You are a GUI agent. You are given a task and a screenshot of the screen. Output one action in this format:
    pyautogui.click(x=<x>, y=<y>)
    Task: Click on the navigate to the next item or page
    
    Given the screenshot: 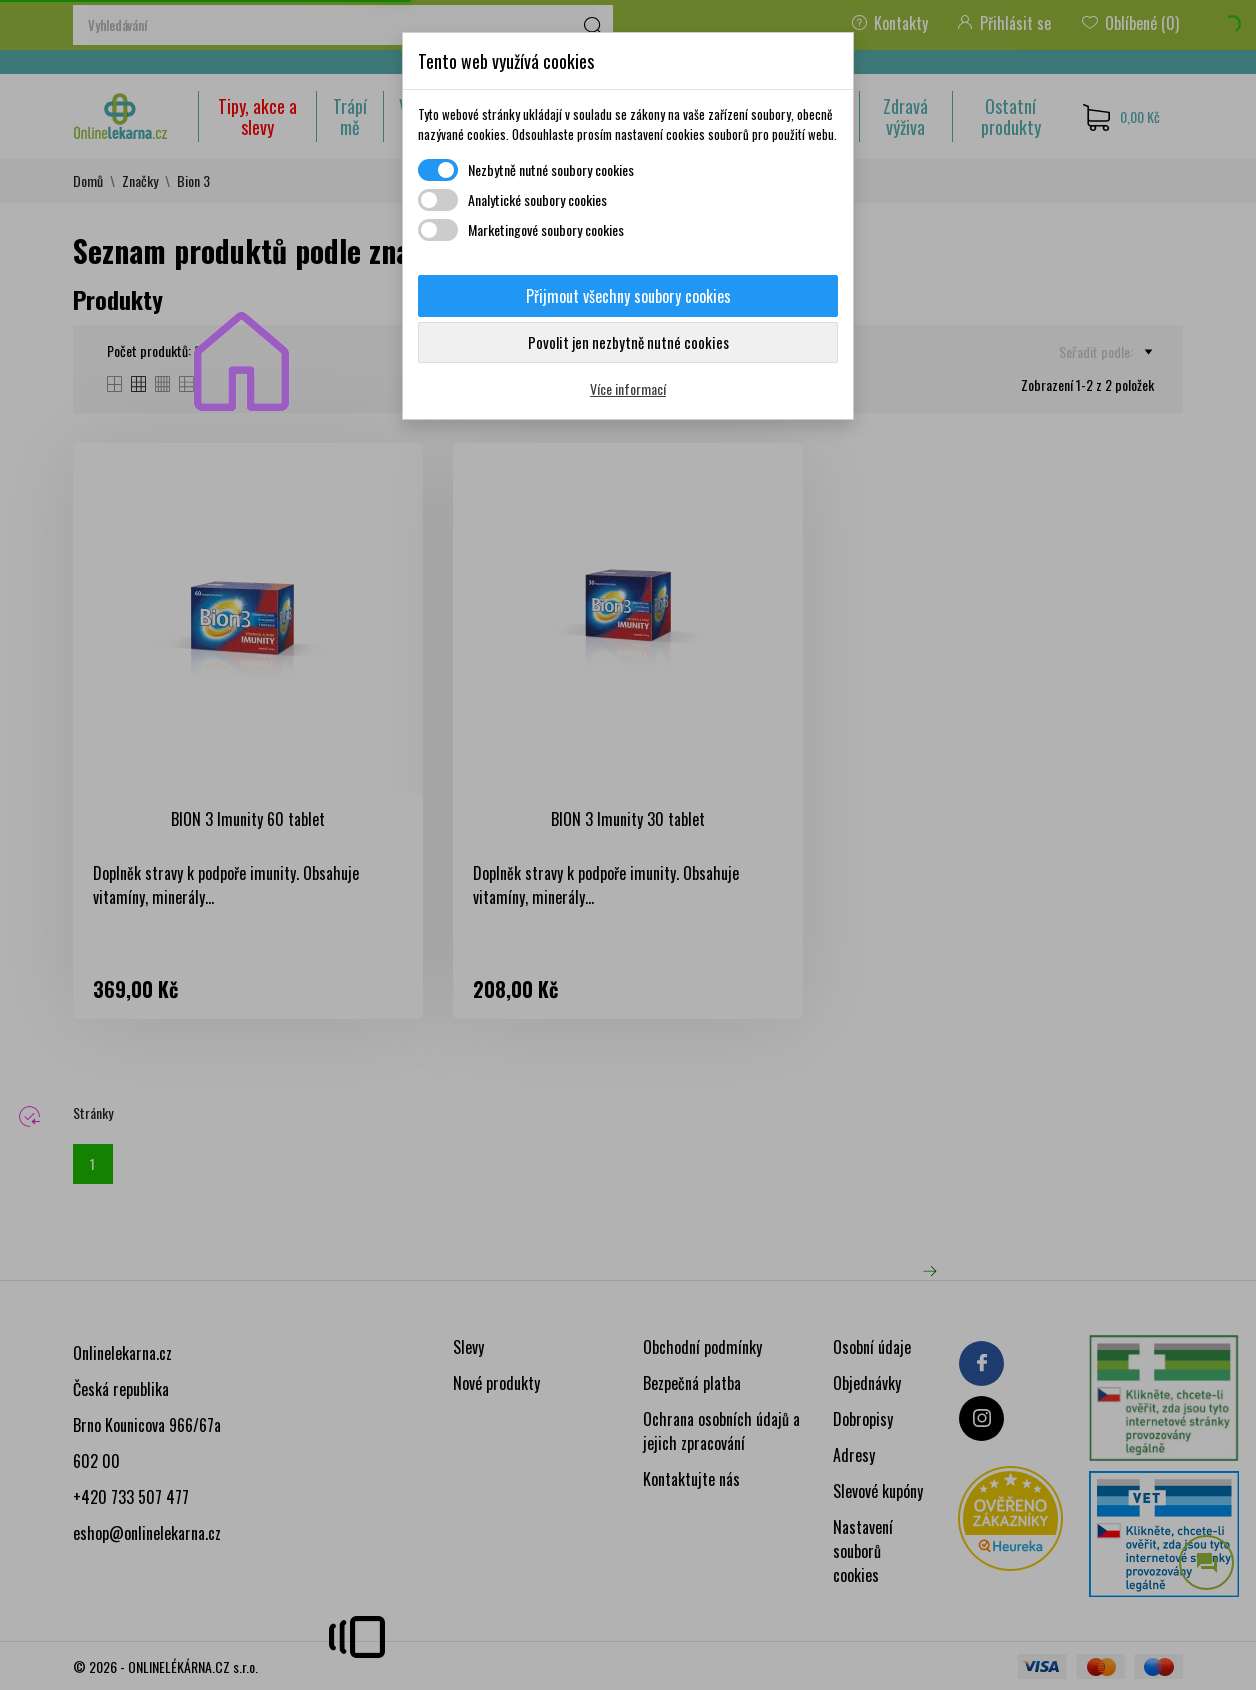 What is the action you would take?
    pyautogui.click(x=930, y=1271)
    